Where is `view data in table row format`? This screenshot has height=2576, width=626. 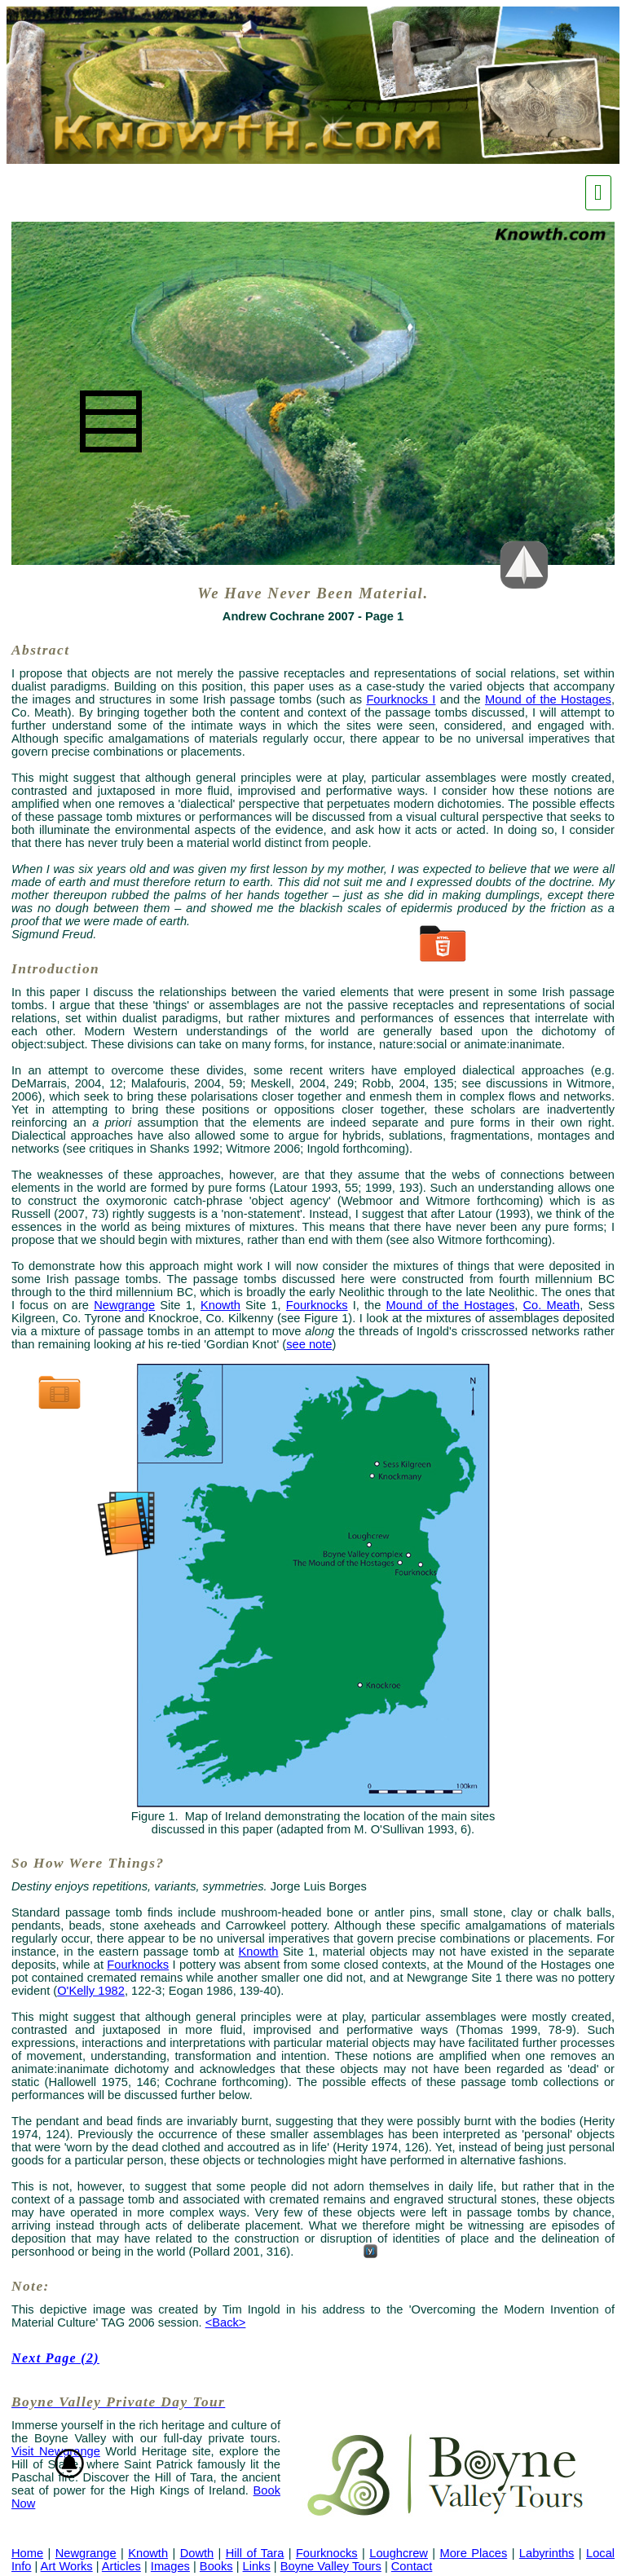 view data in table row format is located at coordinates (111, 421).